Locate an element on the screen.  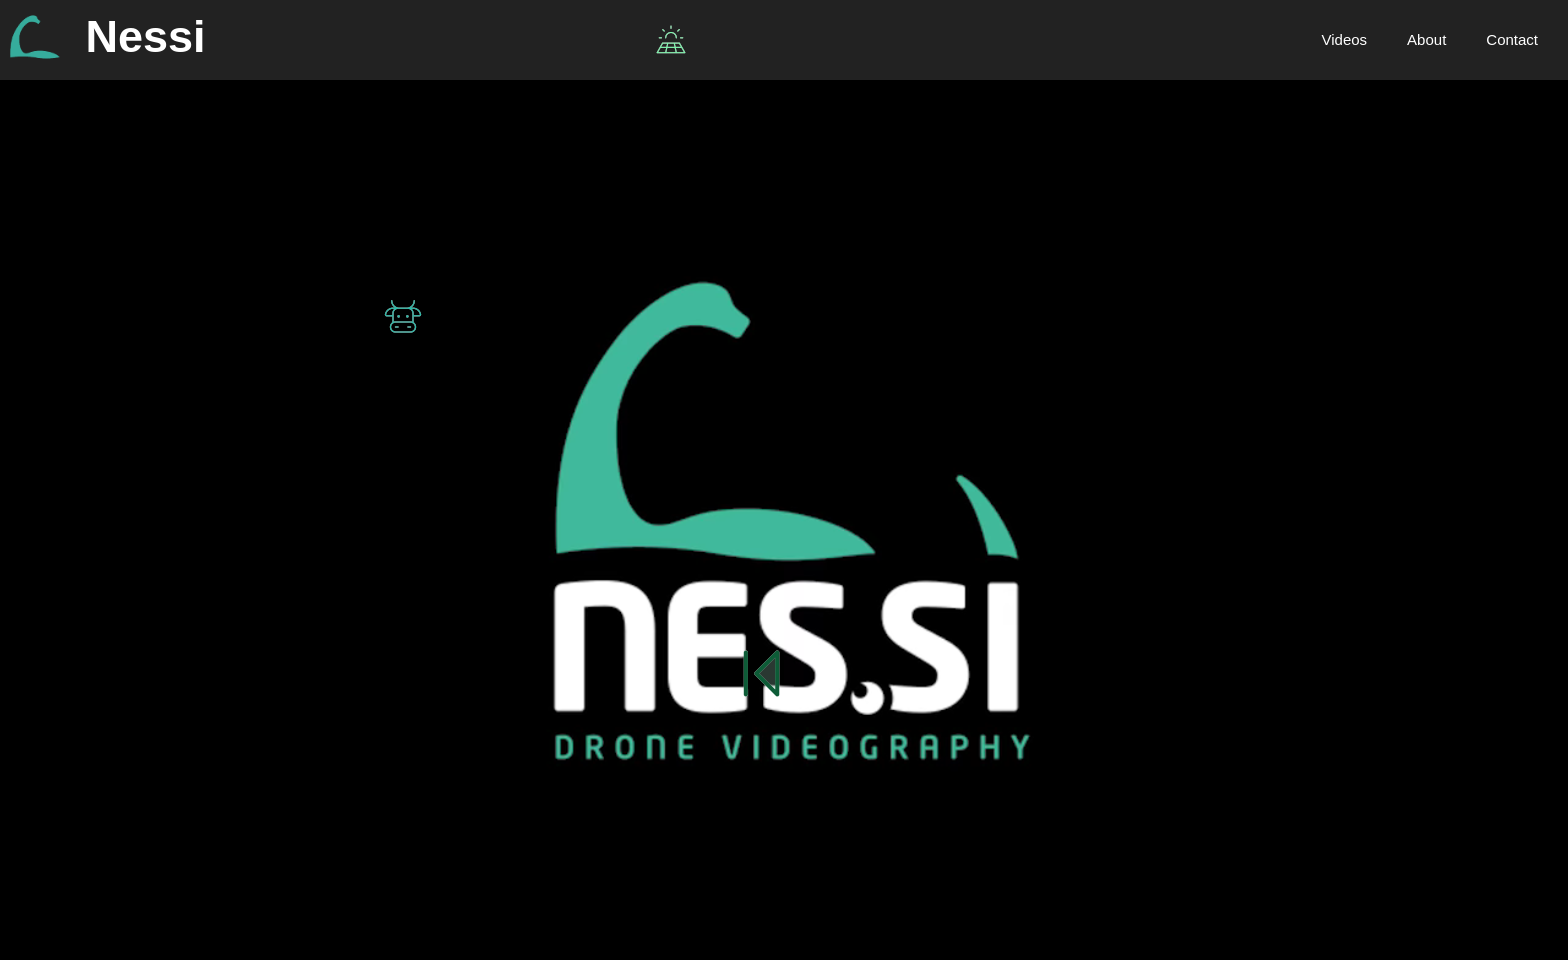
access farm or agricultural features is located at coordinates (403, 317).